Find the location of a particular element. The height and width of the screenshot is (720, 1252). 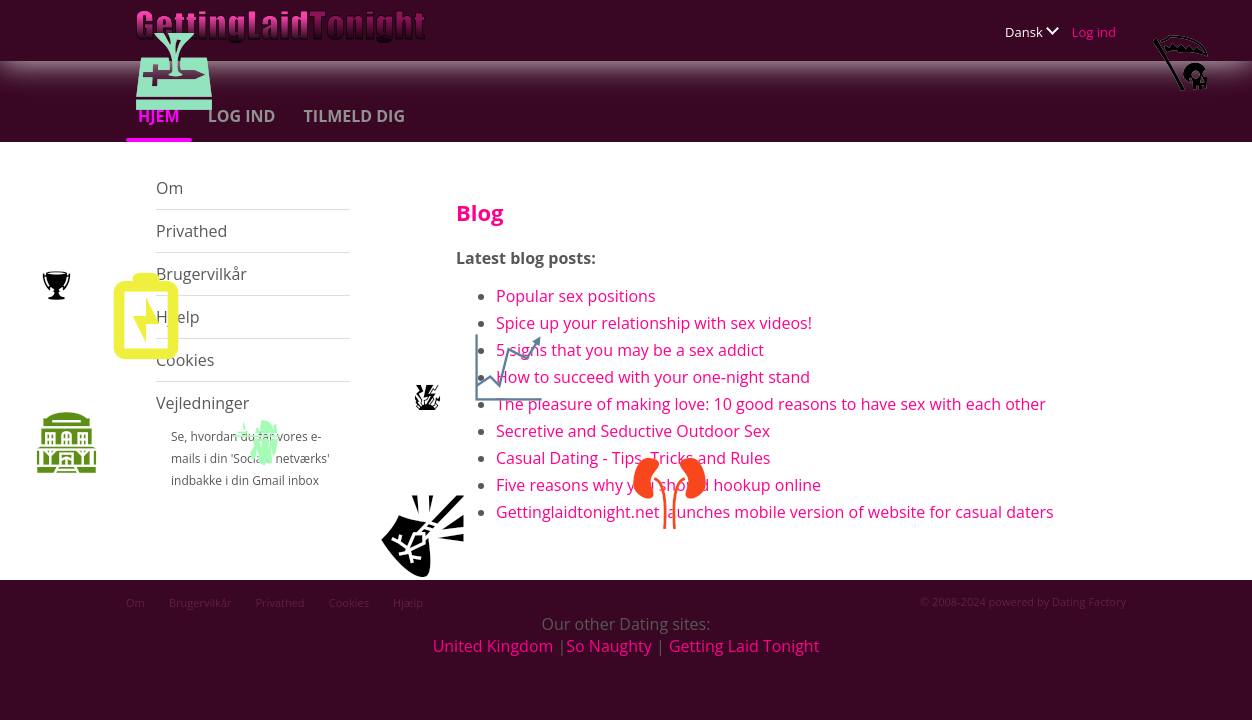

view battery status or power level is located at coordinates (146, 316).